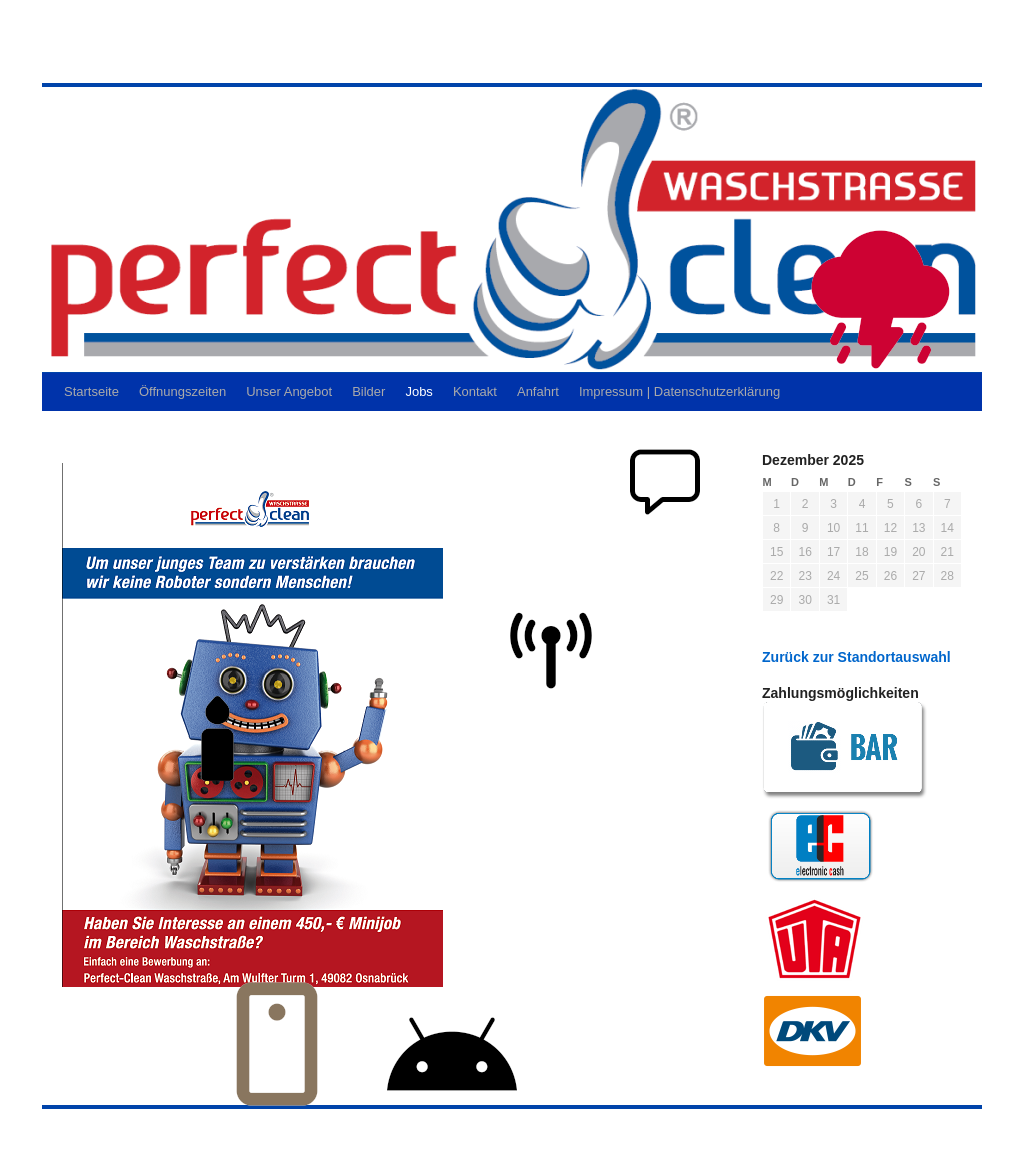  Describe the element at coordinates (551, 650) in the screenshot. I see `broadcast or transmit a signal` at that location.